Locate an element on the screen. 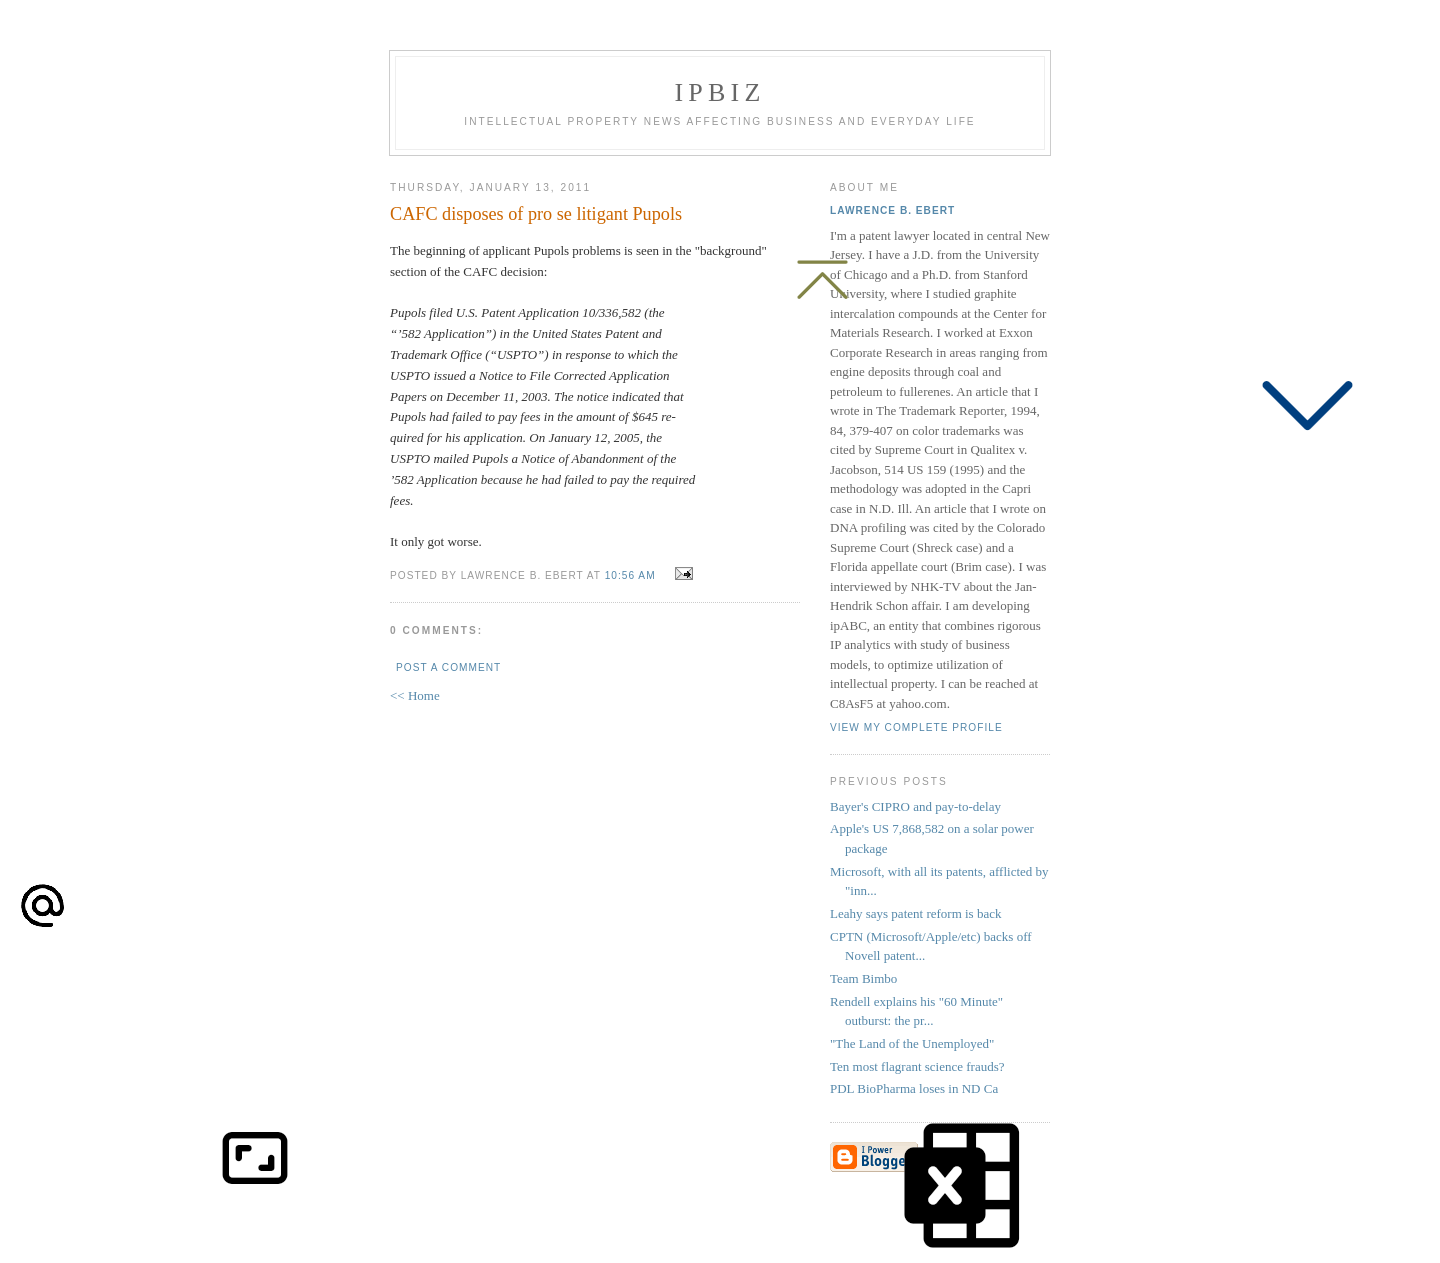  collapse or minimize a section is located at coordinates (822, 278).